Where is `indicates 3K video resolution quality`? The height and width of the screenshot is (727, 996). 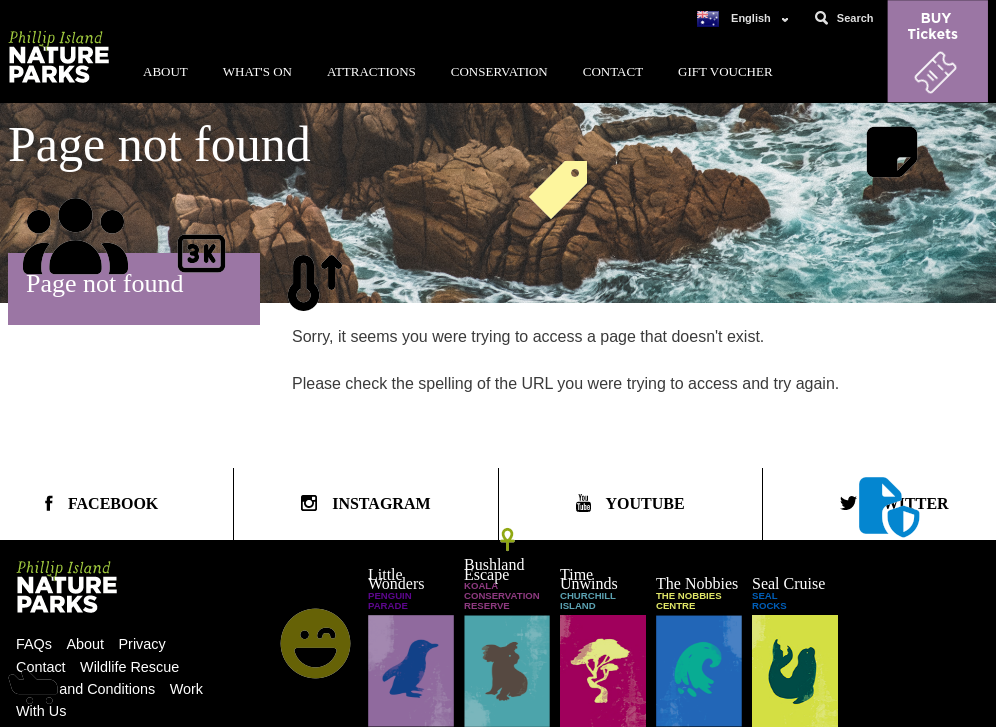 indicates 3K video resolution quality is located at coordinates (201, 253).